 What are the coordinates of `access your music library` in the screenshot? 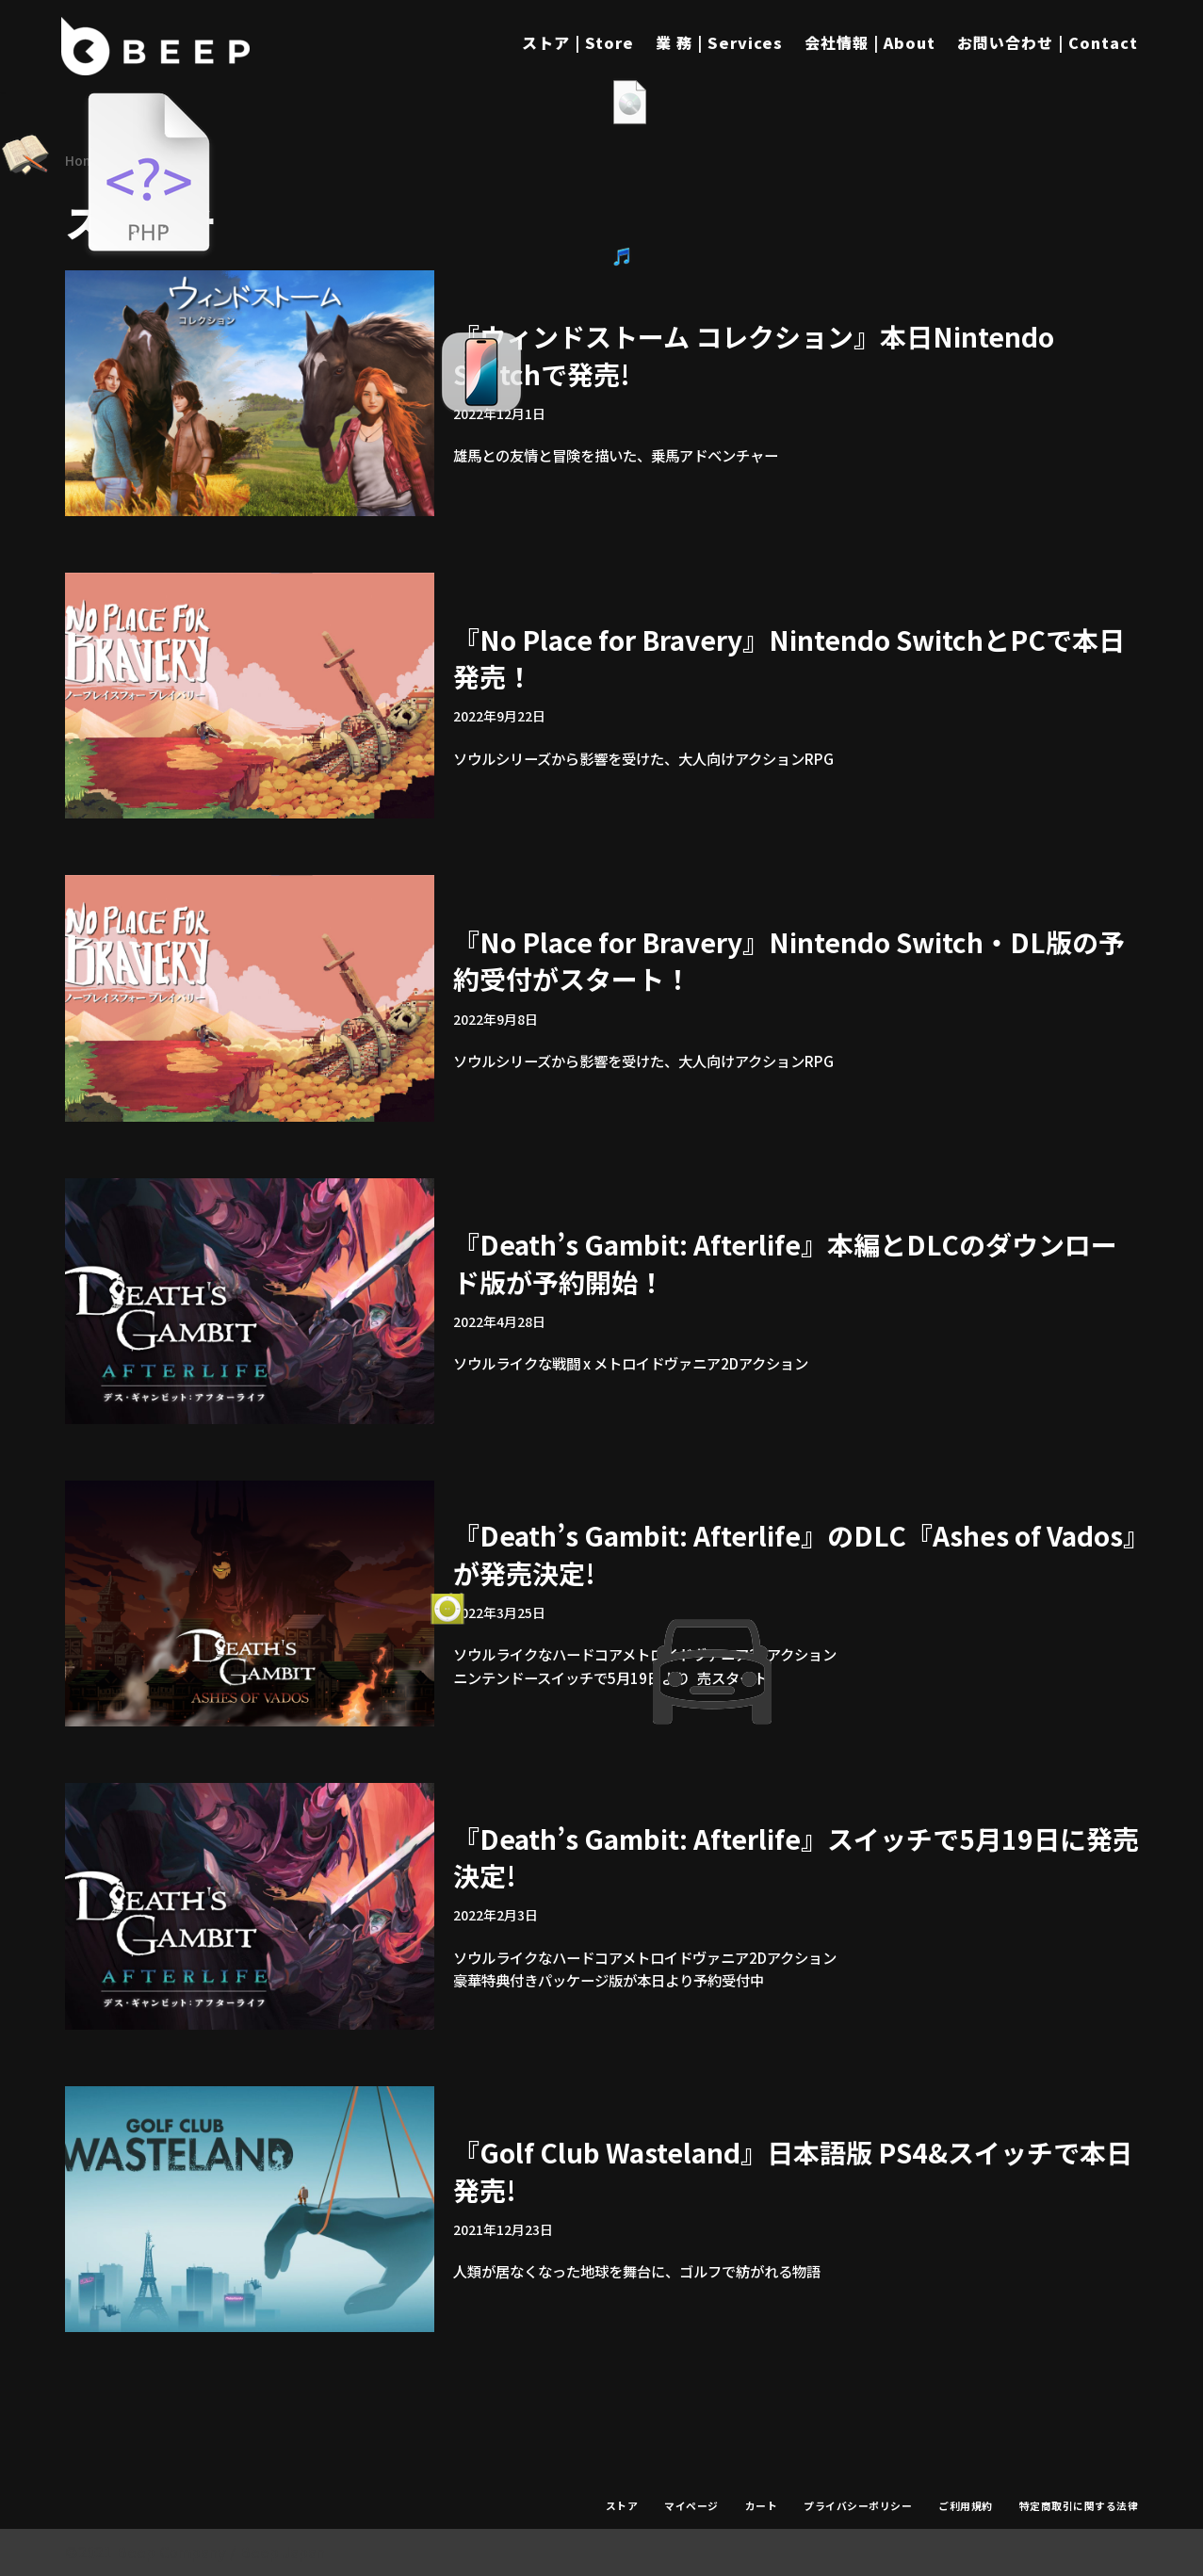 It's located at (622, 256).